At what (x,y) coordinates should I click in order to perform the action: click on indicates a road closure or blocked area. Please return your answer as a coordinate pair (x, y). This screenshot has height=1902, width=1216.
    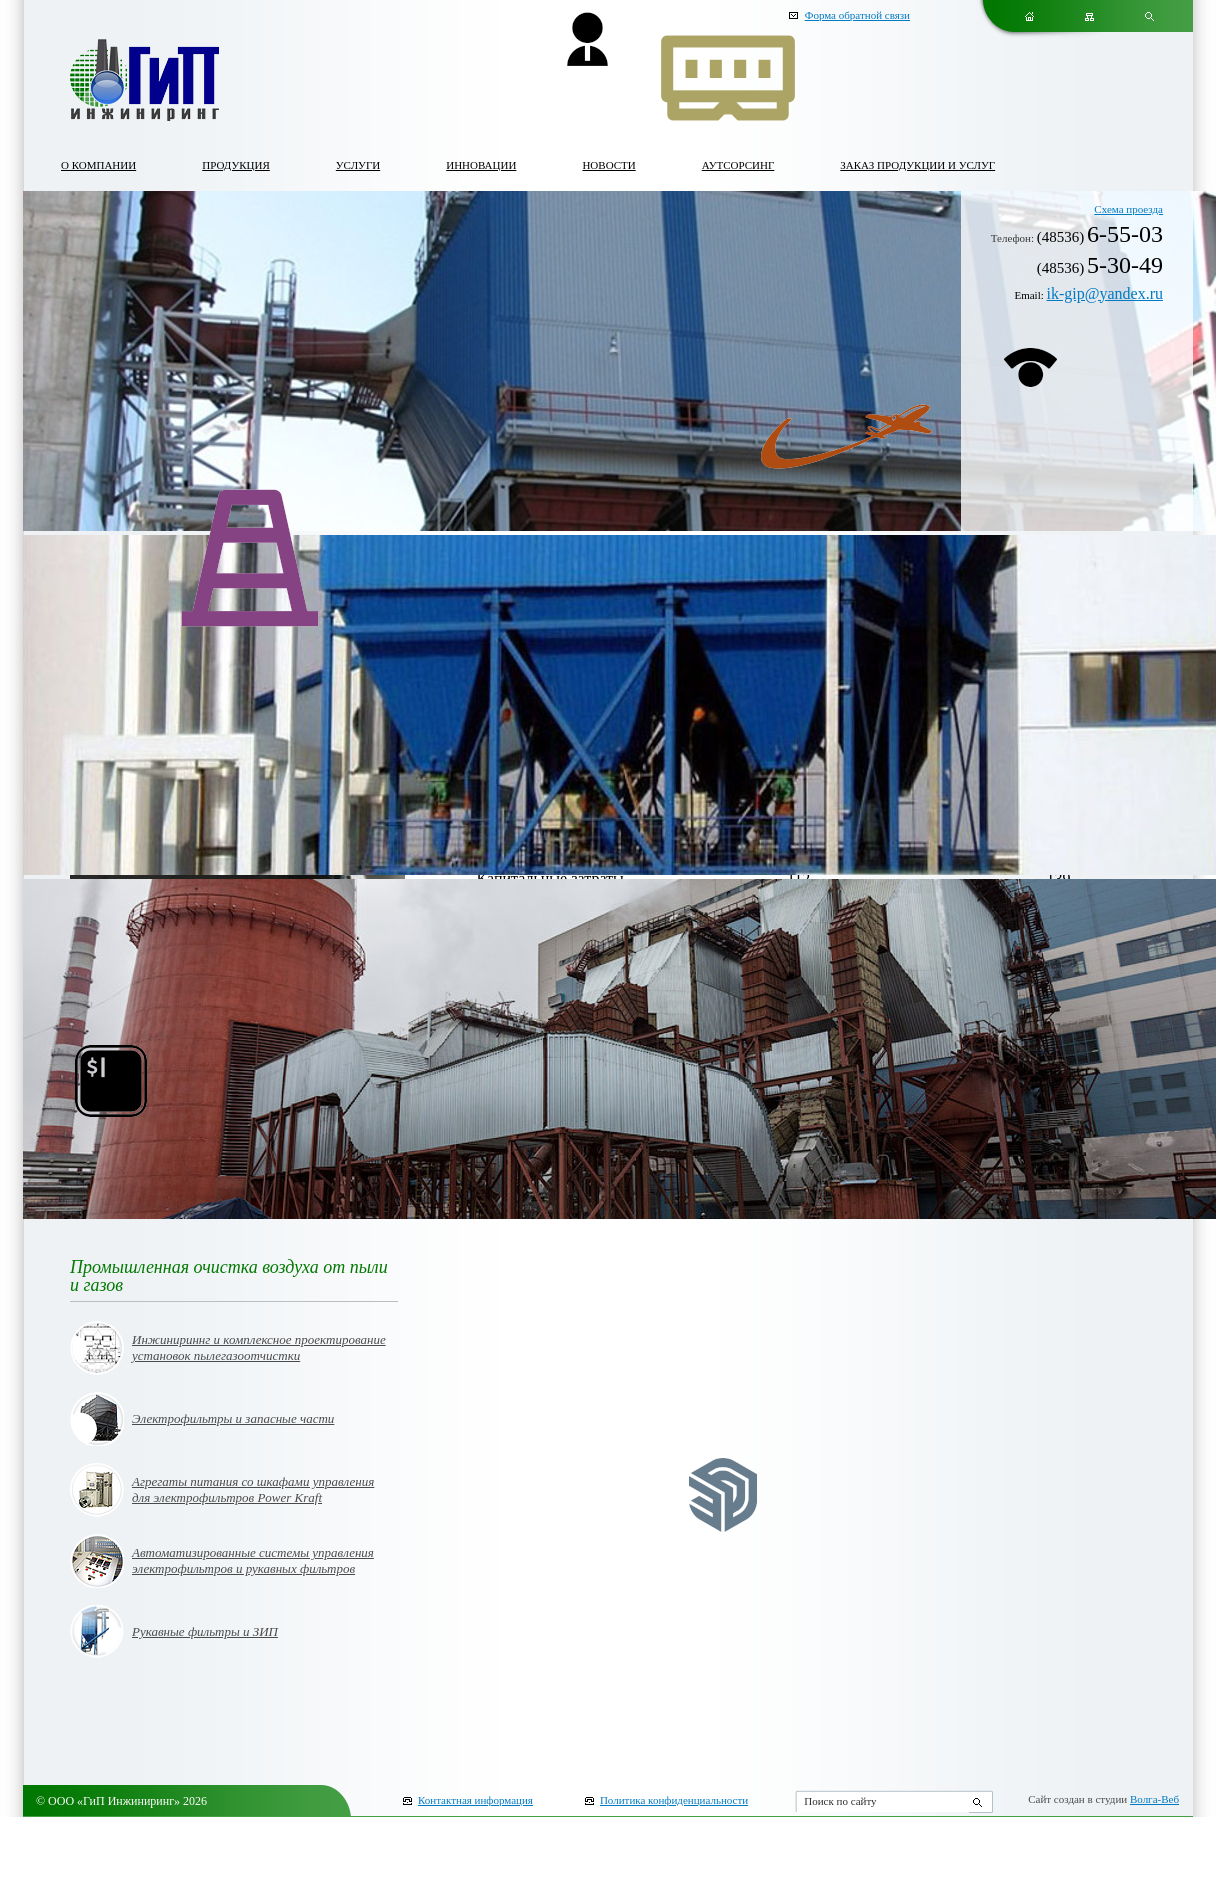
    Looking at the image, I should click on (250, 558).